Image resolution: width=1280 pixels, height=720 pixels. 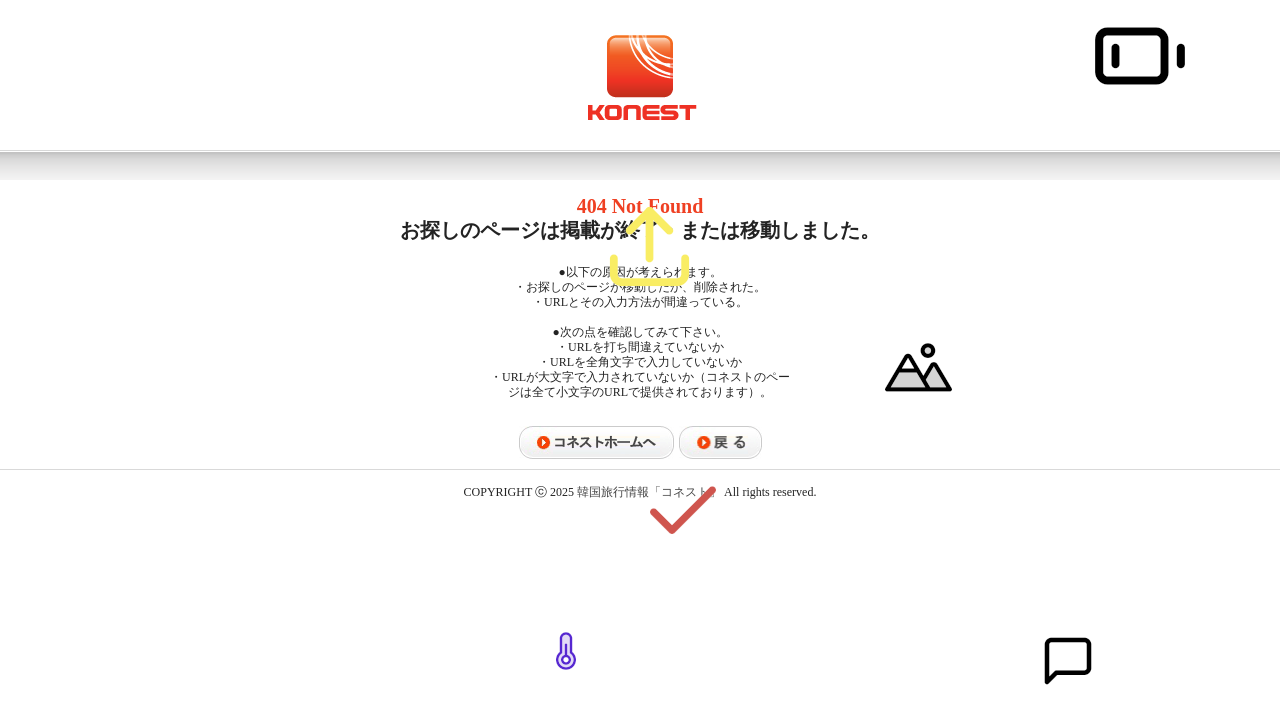 What do you see at coordinates (649, 246) in the screenshot?
I see `upload a file or document` at bounding box center [649, 246].